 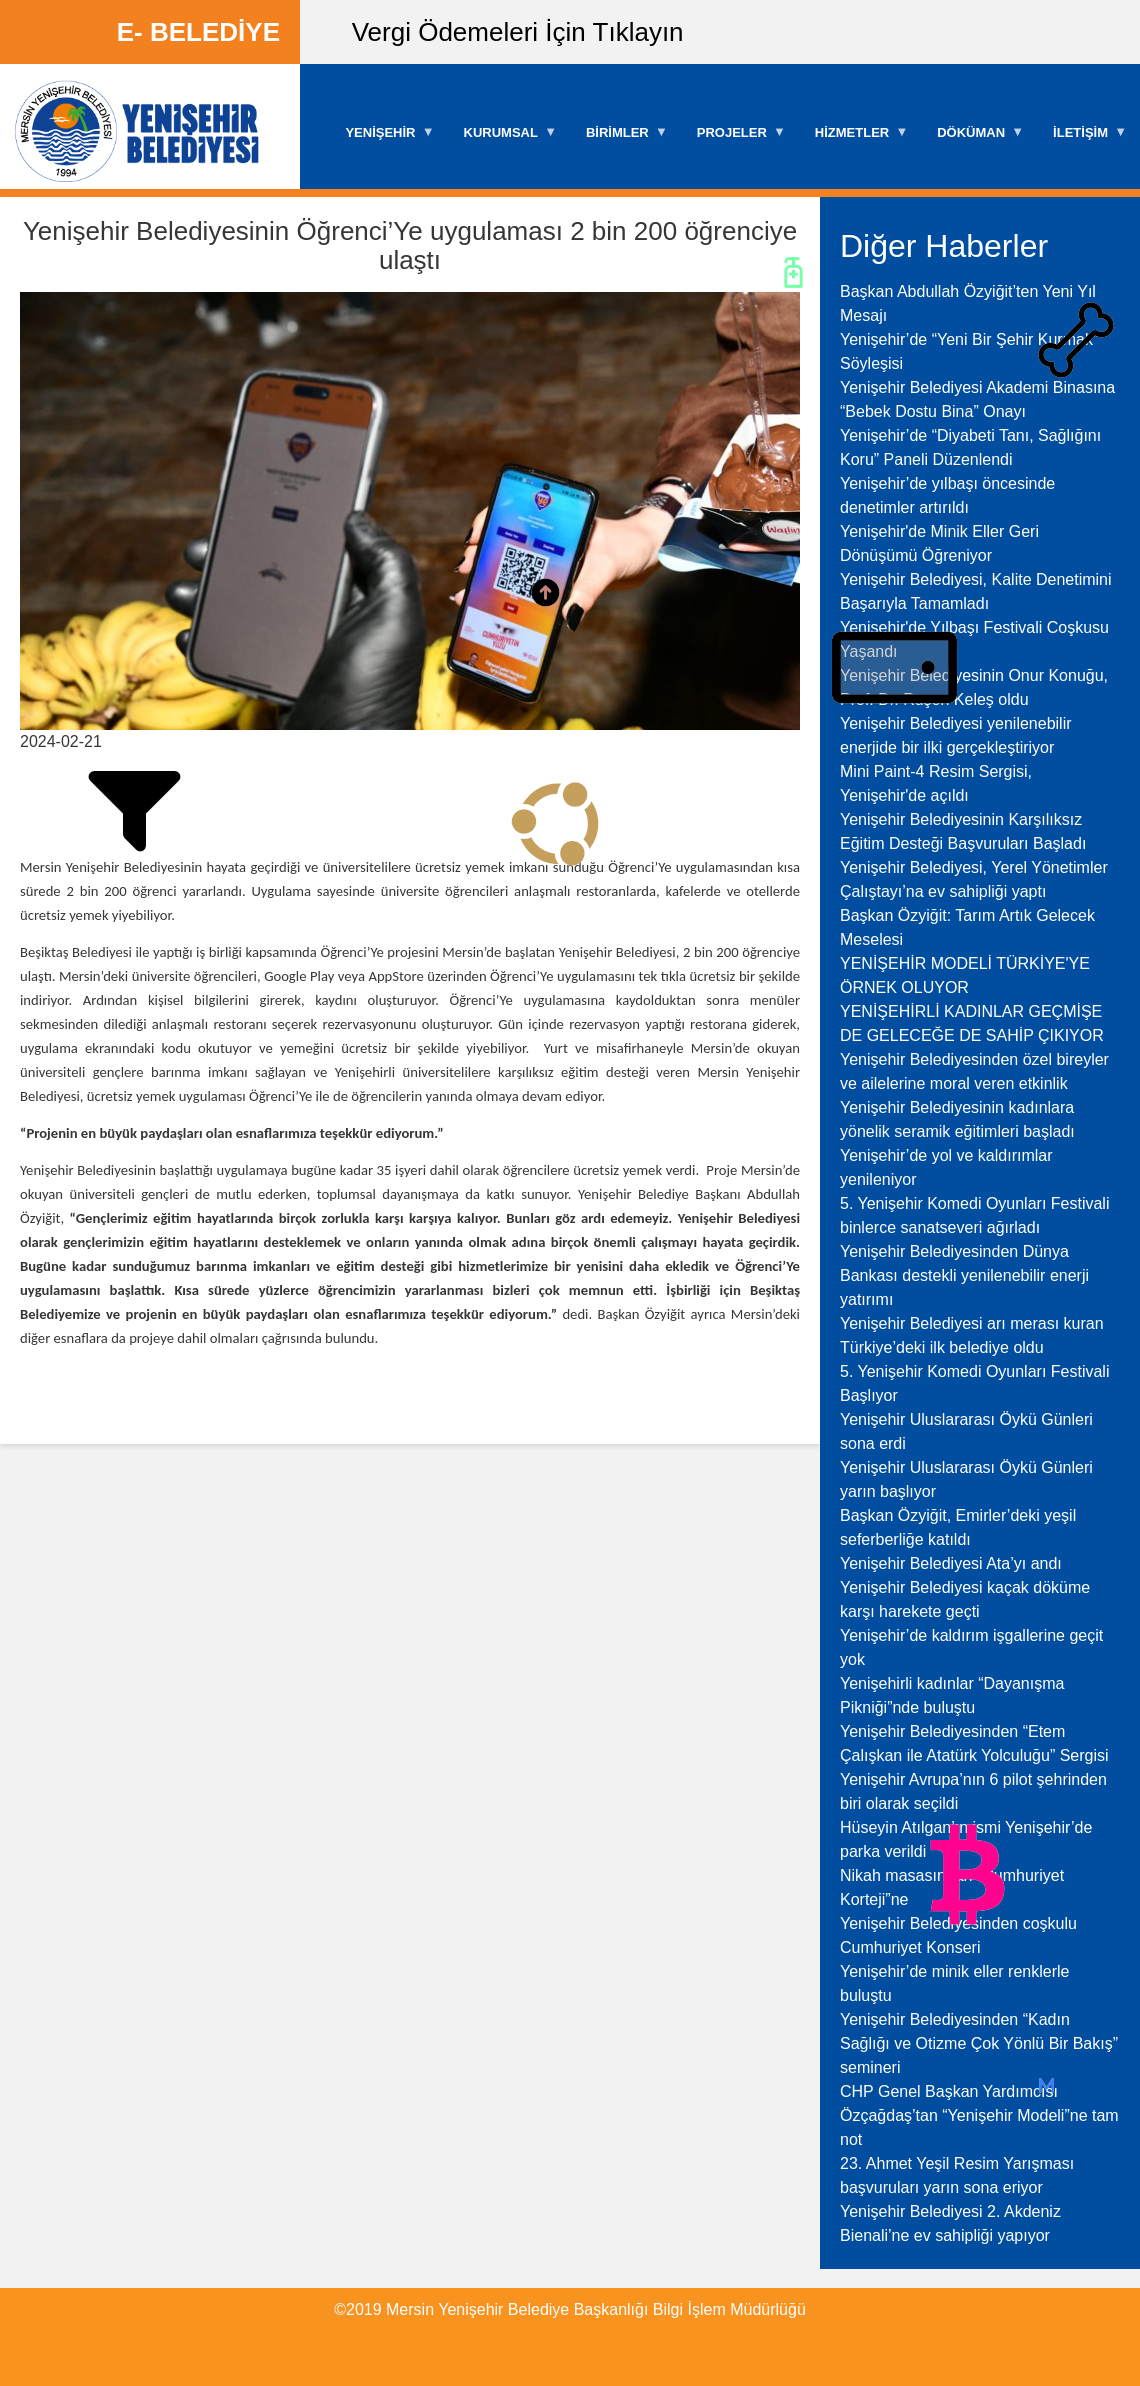 I want to click on indicates Bitcoin payment option, so click(x=967, y=1874).